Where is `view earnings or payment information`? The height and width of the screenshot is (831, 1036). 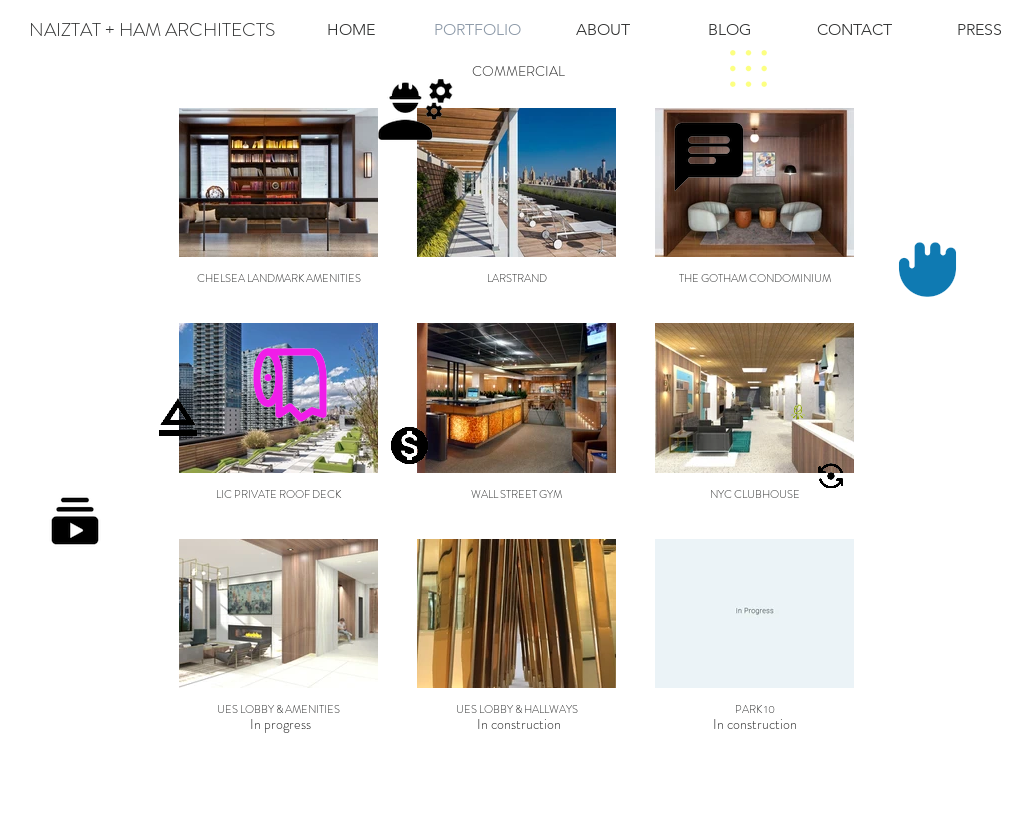 view earnings or payment information is located at coordinates (409, 445).